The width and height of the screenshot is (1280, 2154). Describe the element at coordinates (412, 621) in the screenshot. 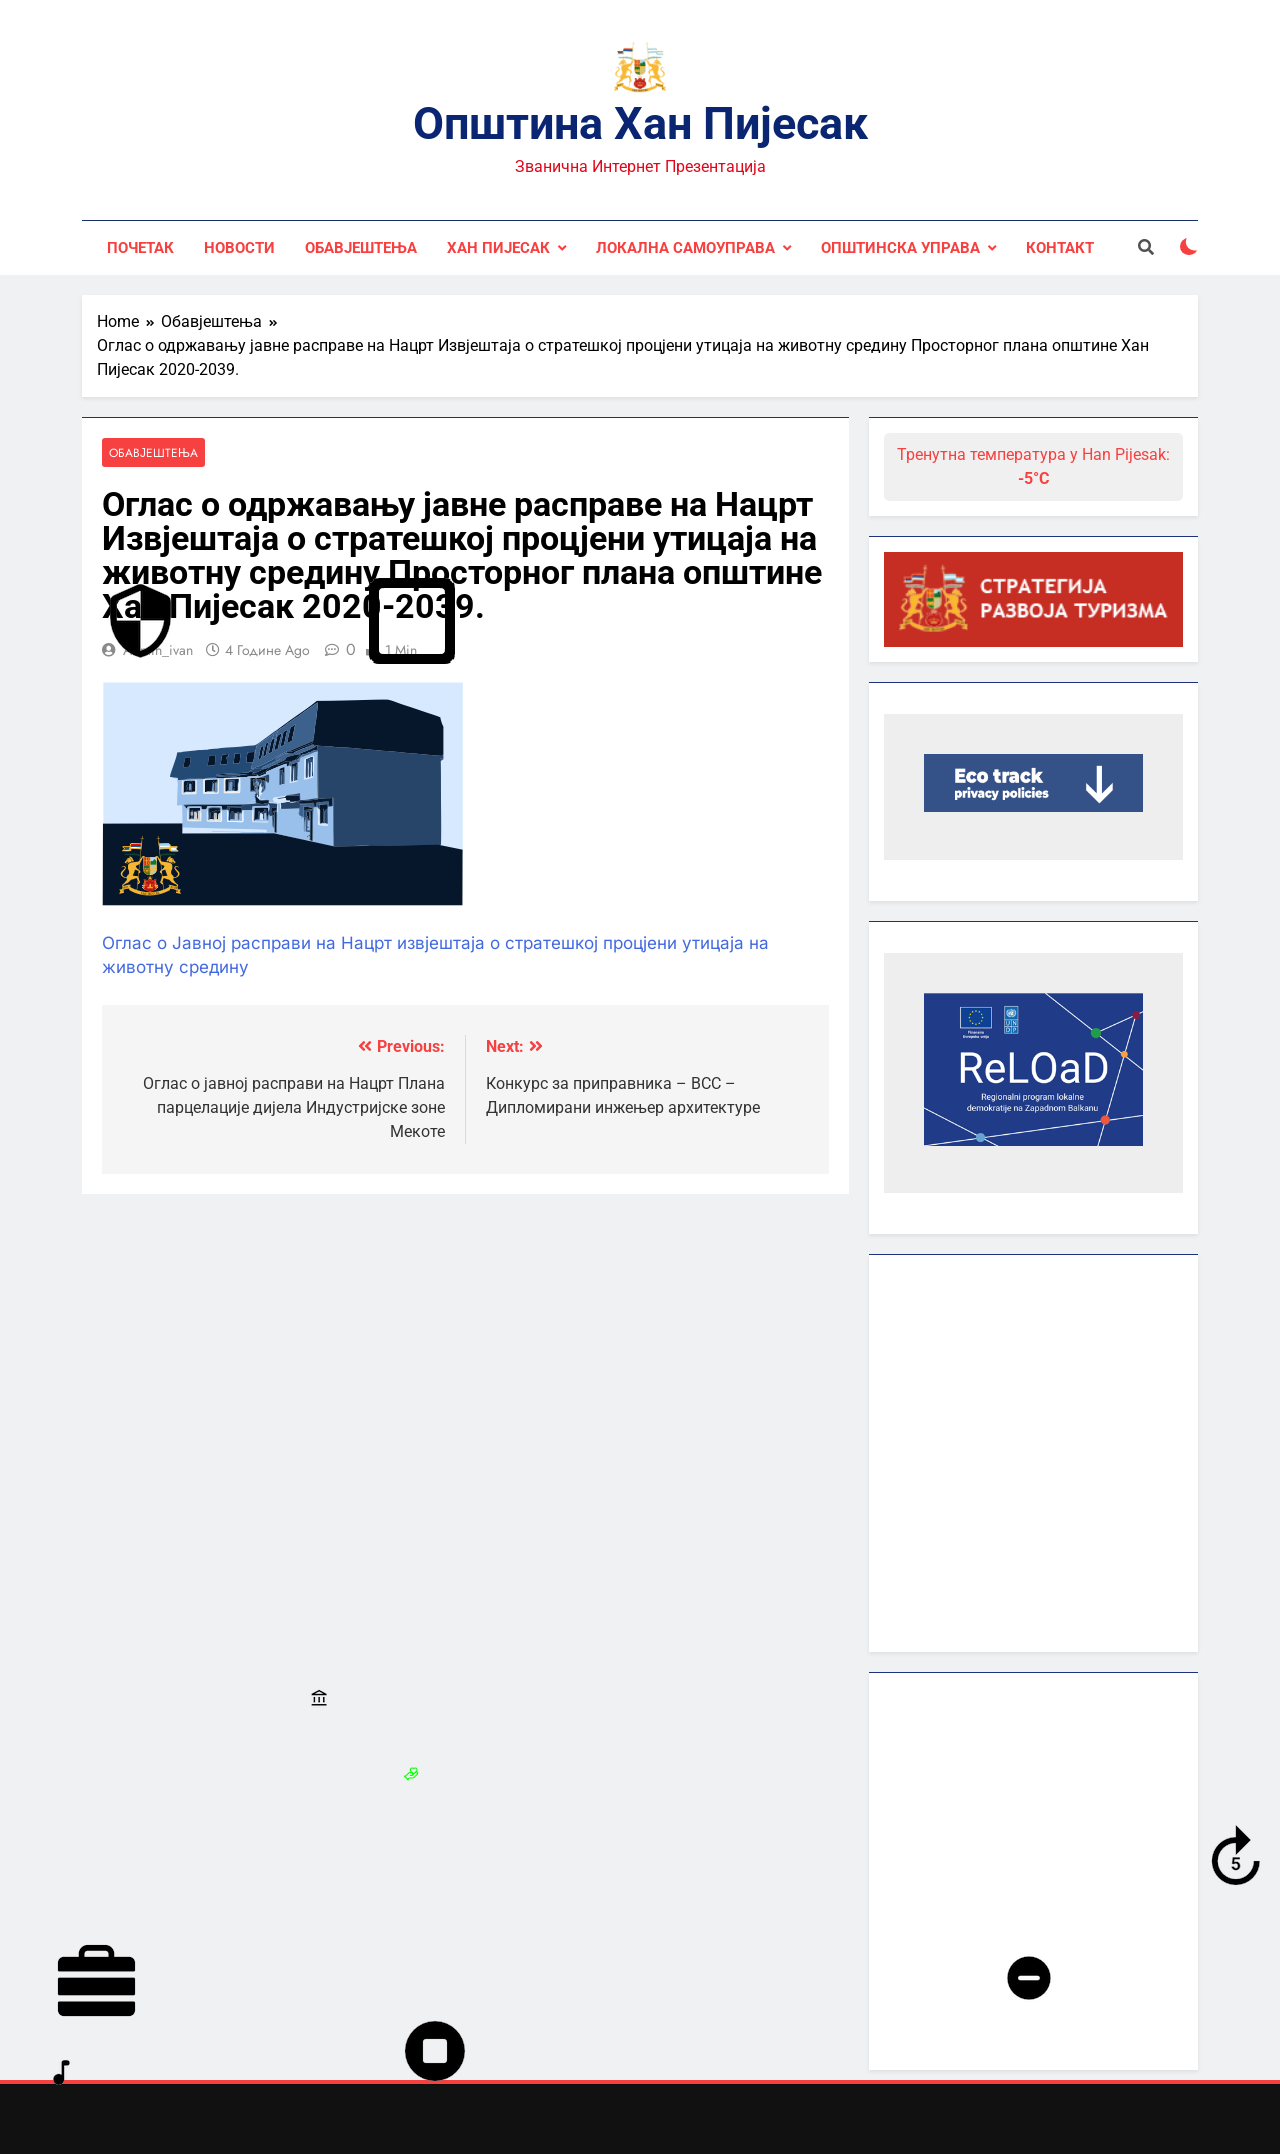

I see `select or crop a square area` at that location.